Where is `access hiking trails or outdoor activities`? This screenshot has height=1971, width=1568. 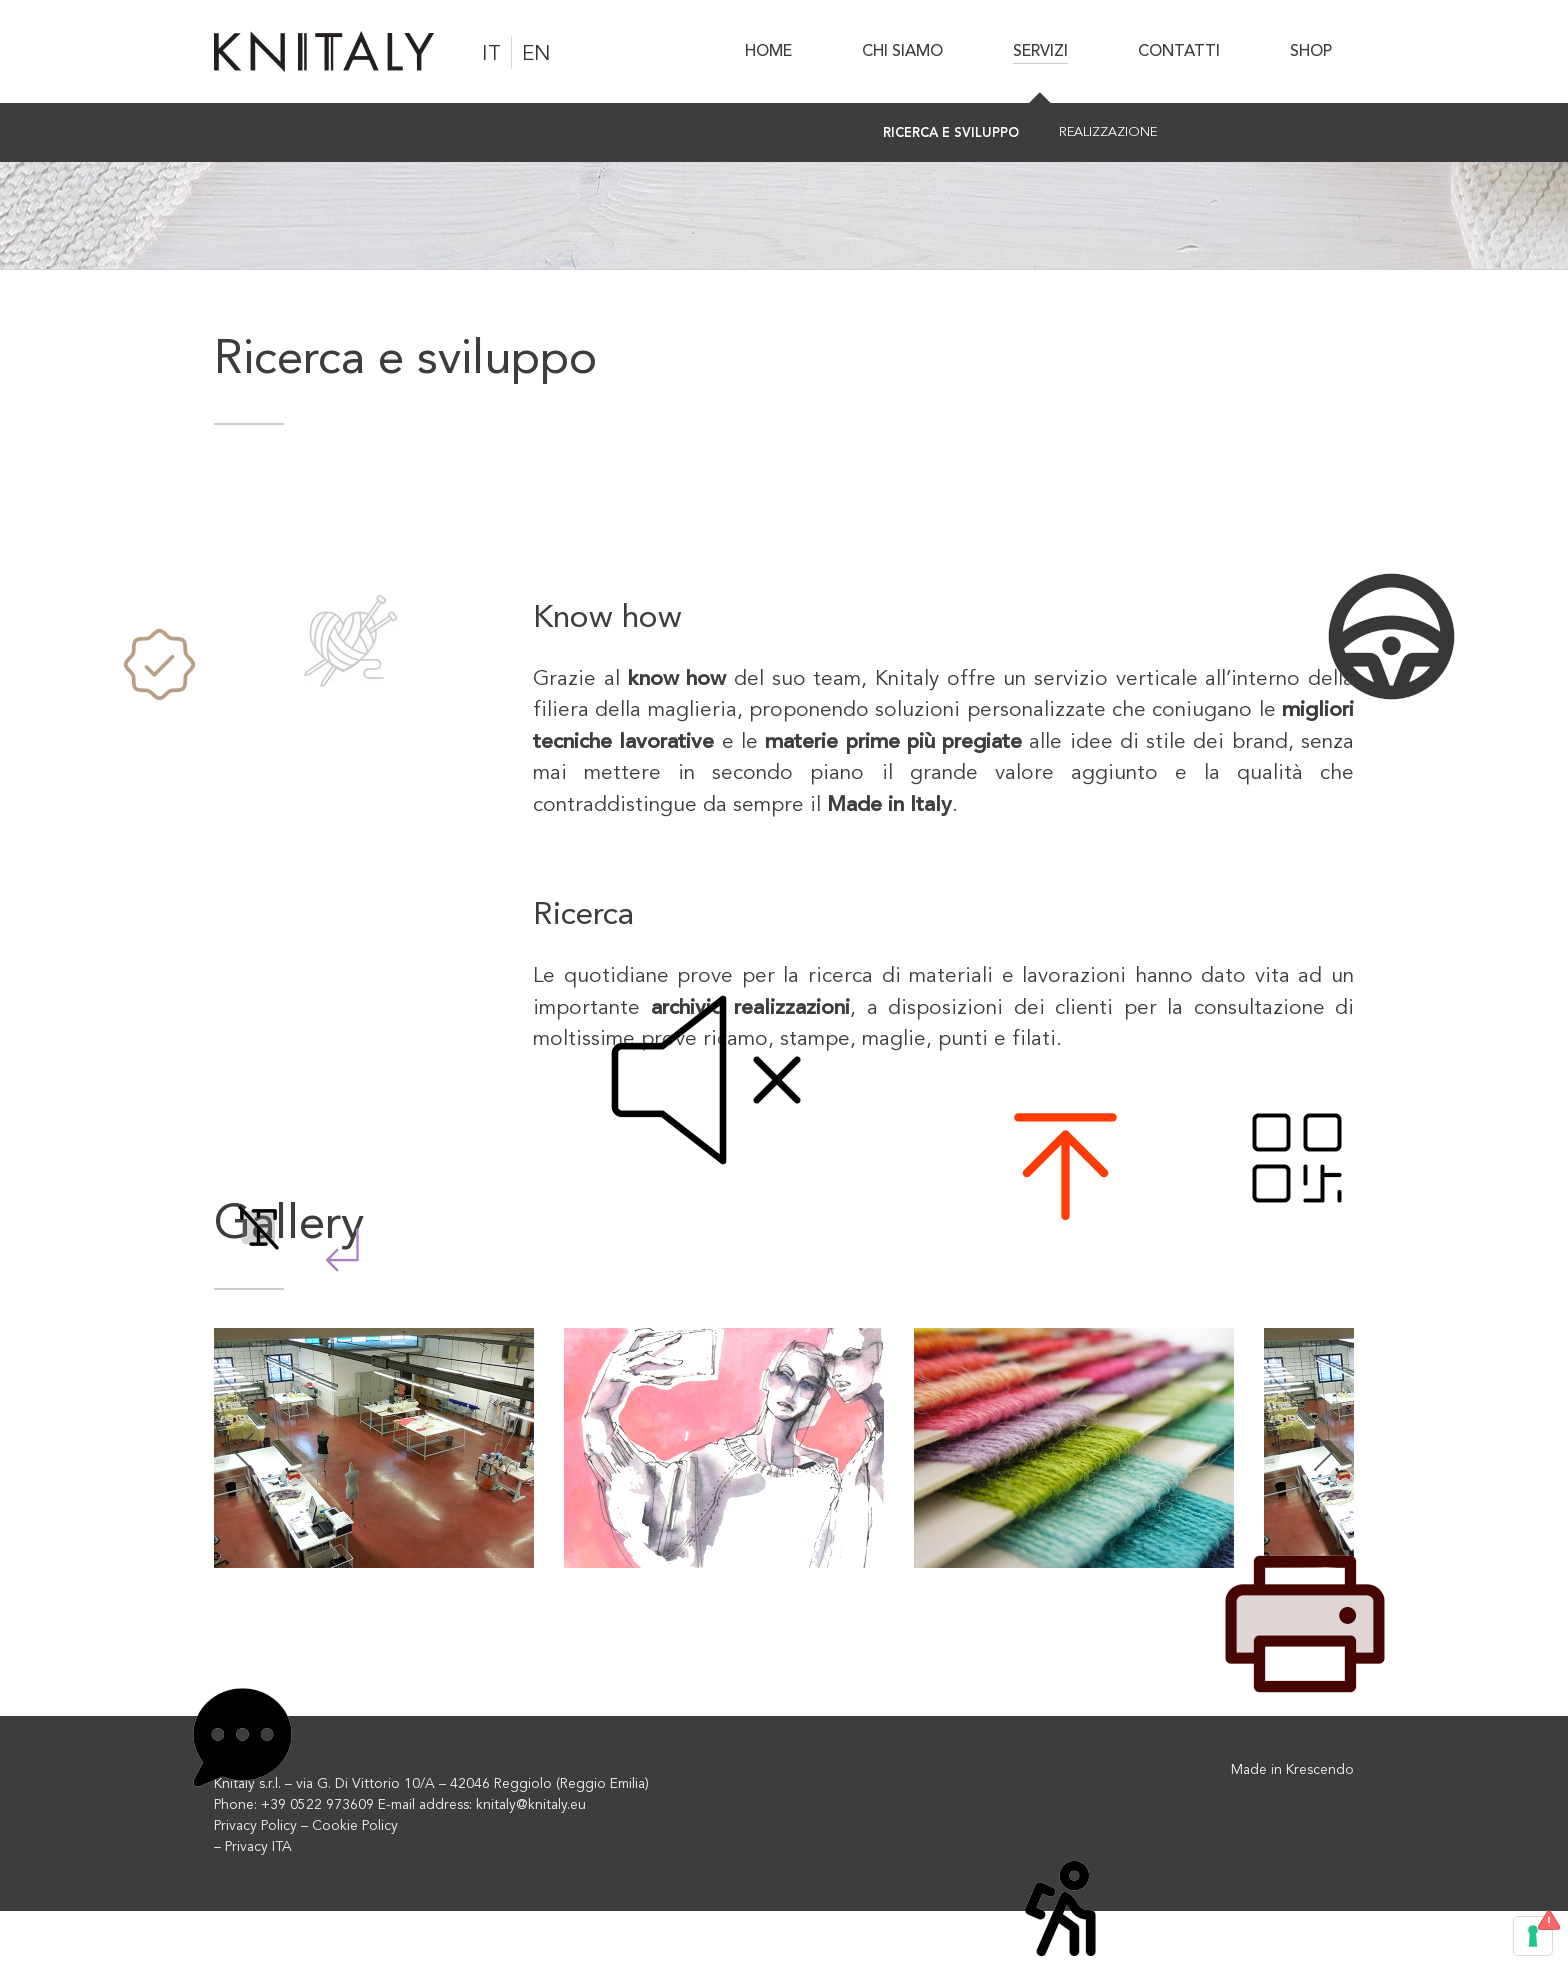 access hiking trails or outdoor activities is located at coordinates (1064, 1908).